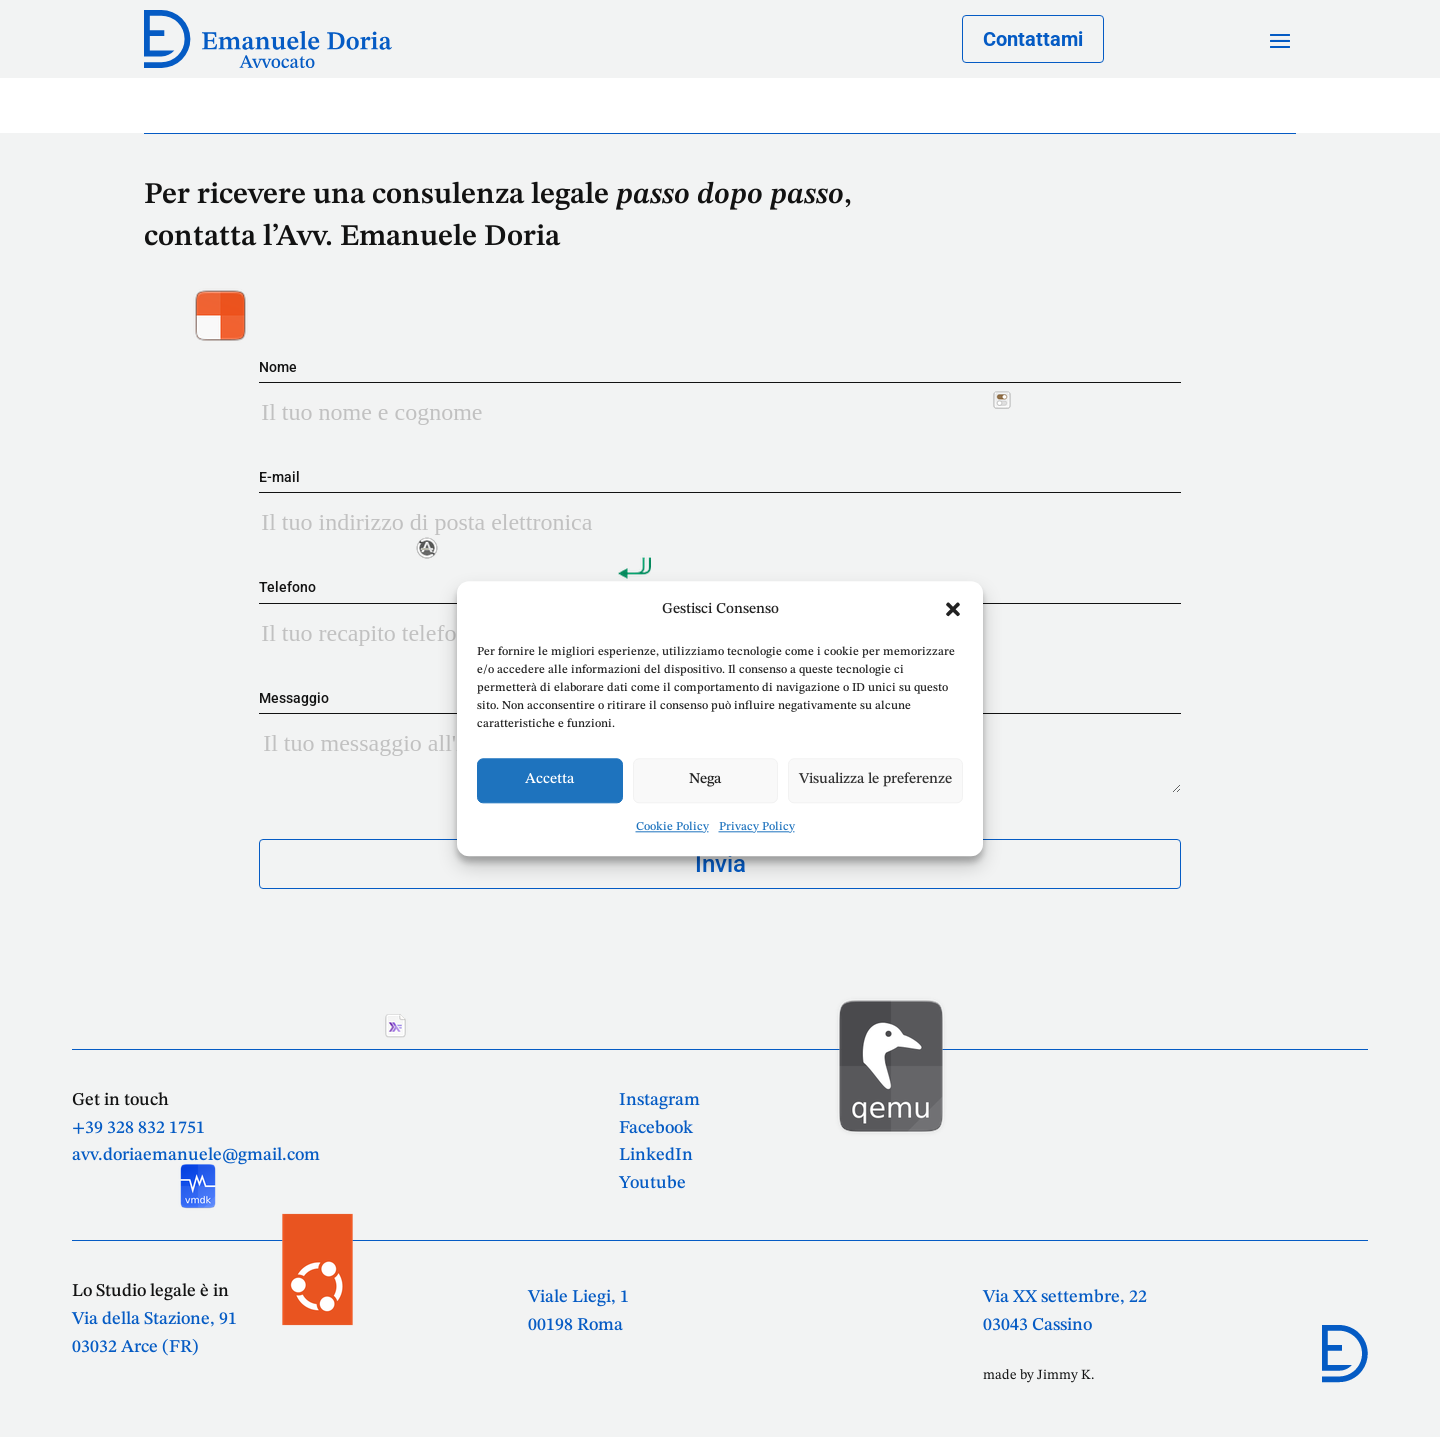 The height and width of the screenshot is (1437, 1440). I want to click on reply to all recipients of an email, so click(634, 566).